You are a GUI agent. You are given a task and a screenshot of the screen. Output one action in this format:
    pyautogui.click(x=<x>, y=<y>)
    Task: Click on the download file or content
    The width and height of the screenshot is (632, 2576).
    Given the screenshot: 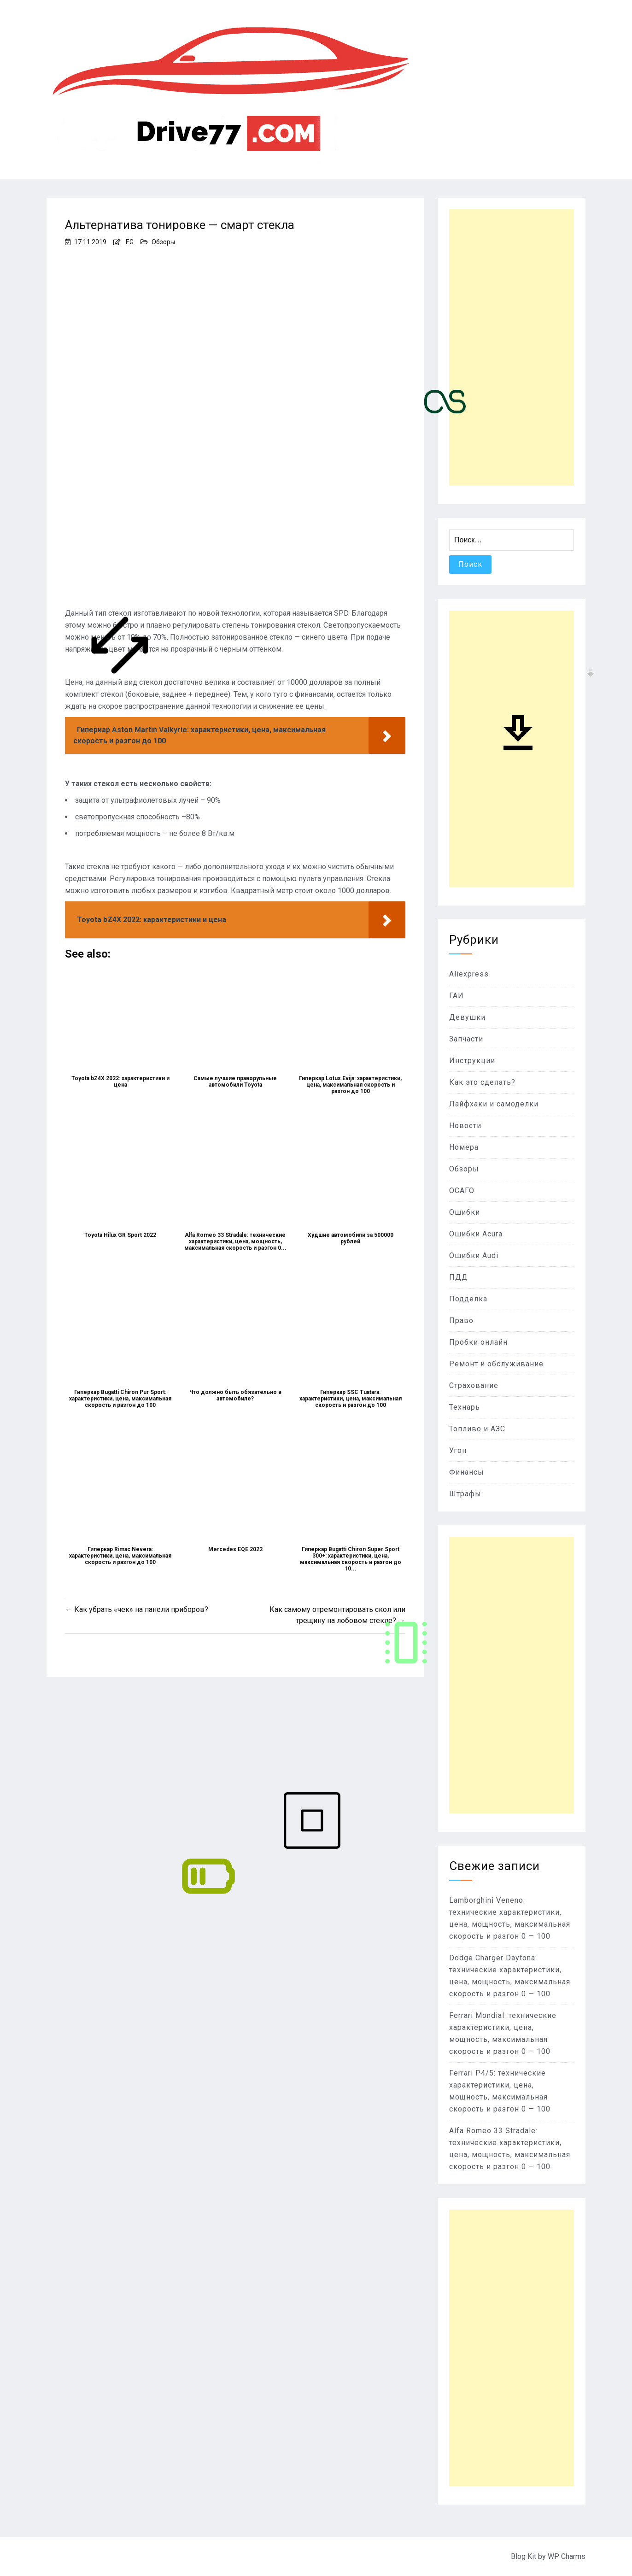 What is the action you would take?
    pyautogui.click(x=591, y=673)
    